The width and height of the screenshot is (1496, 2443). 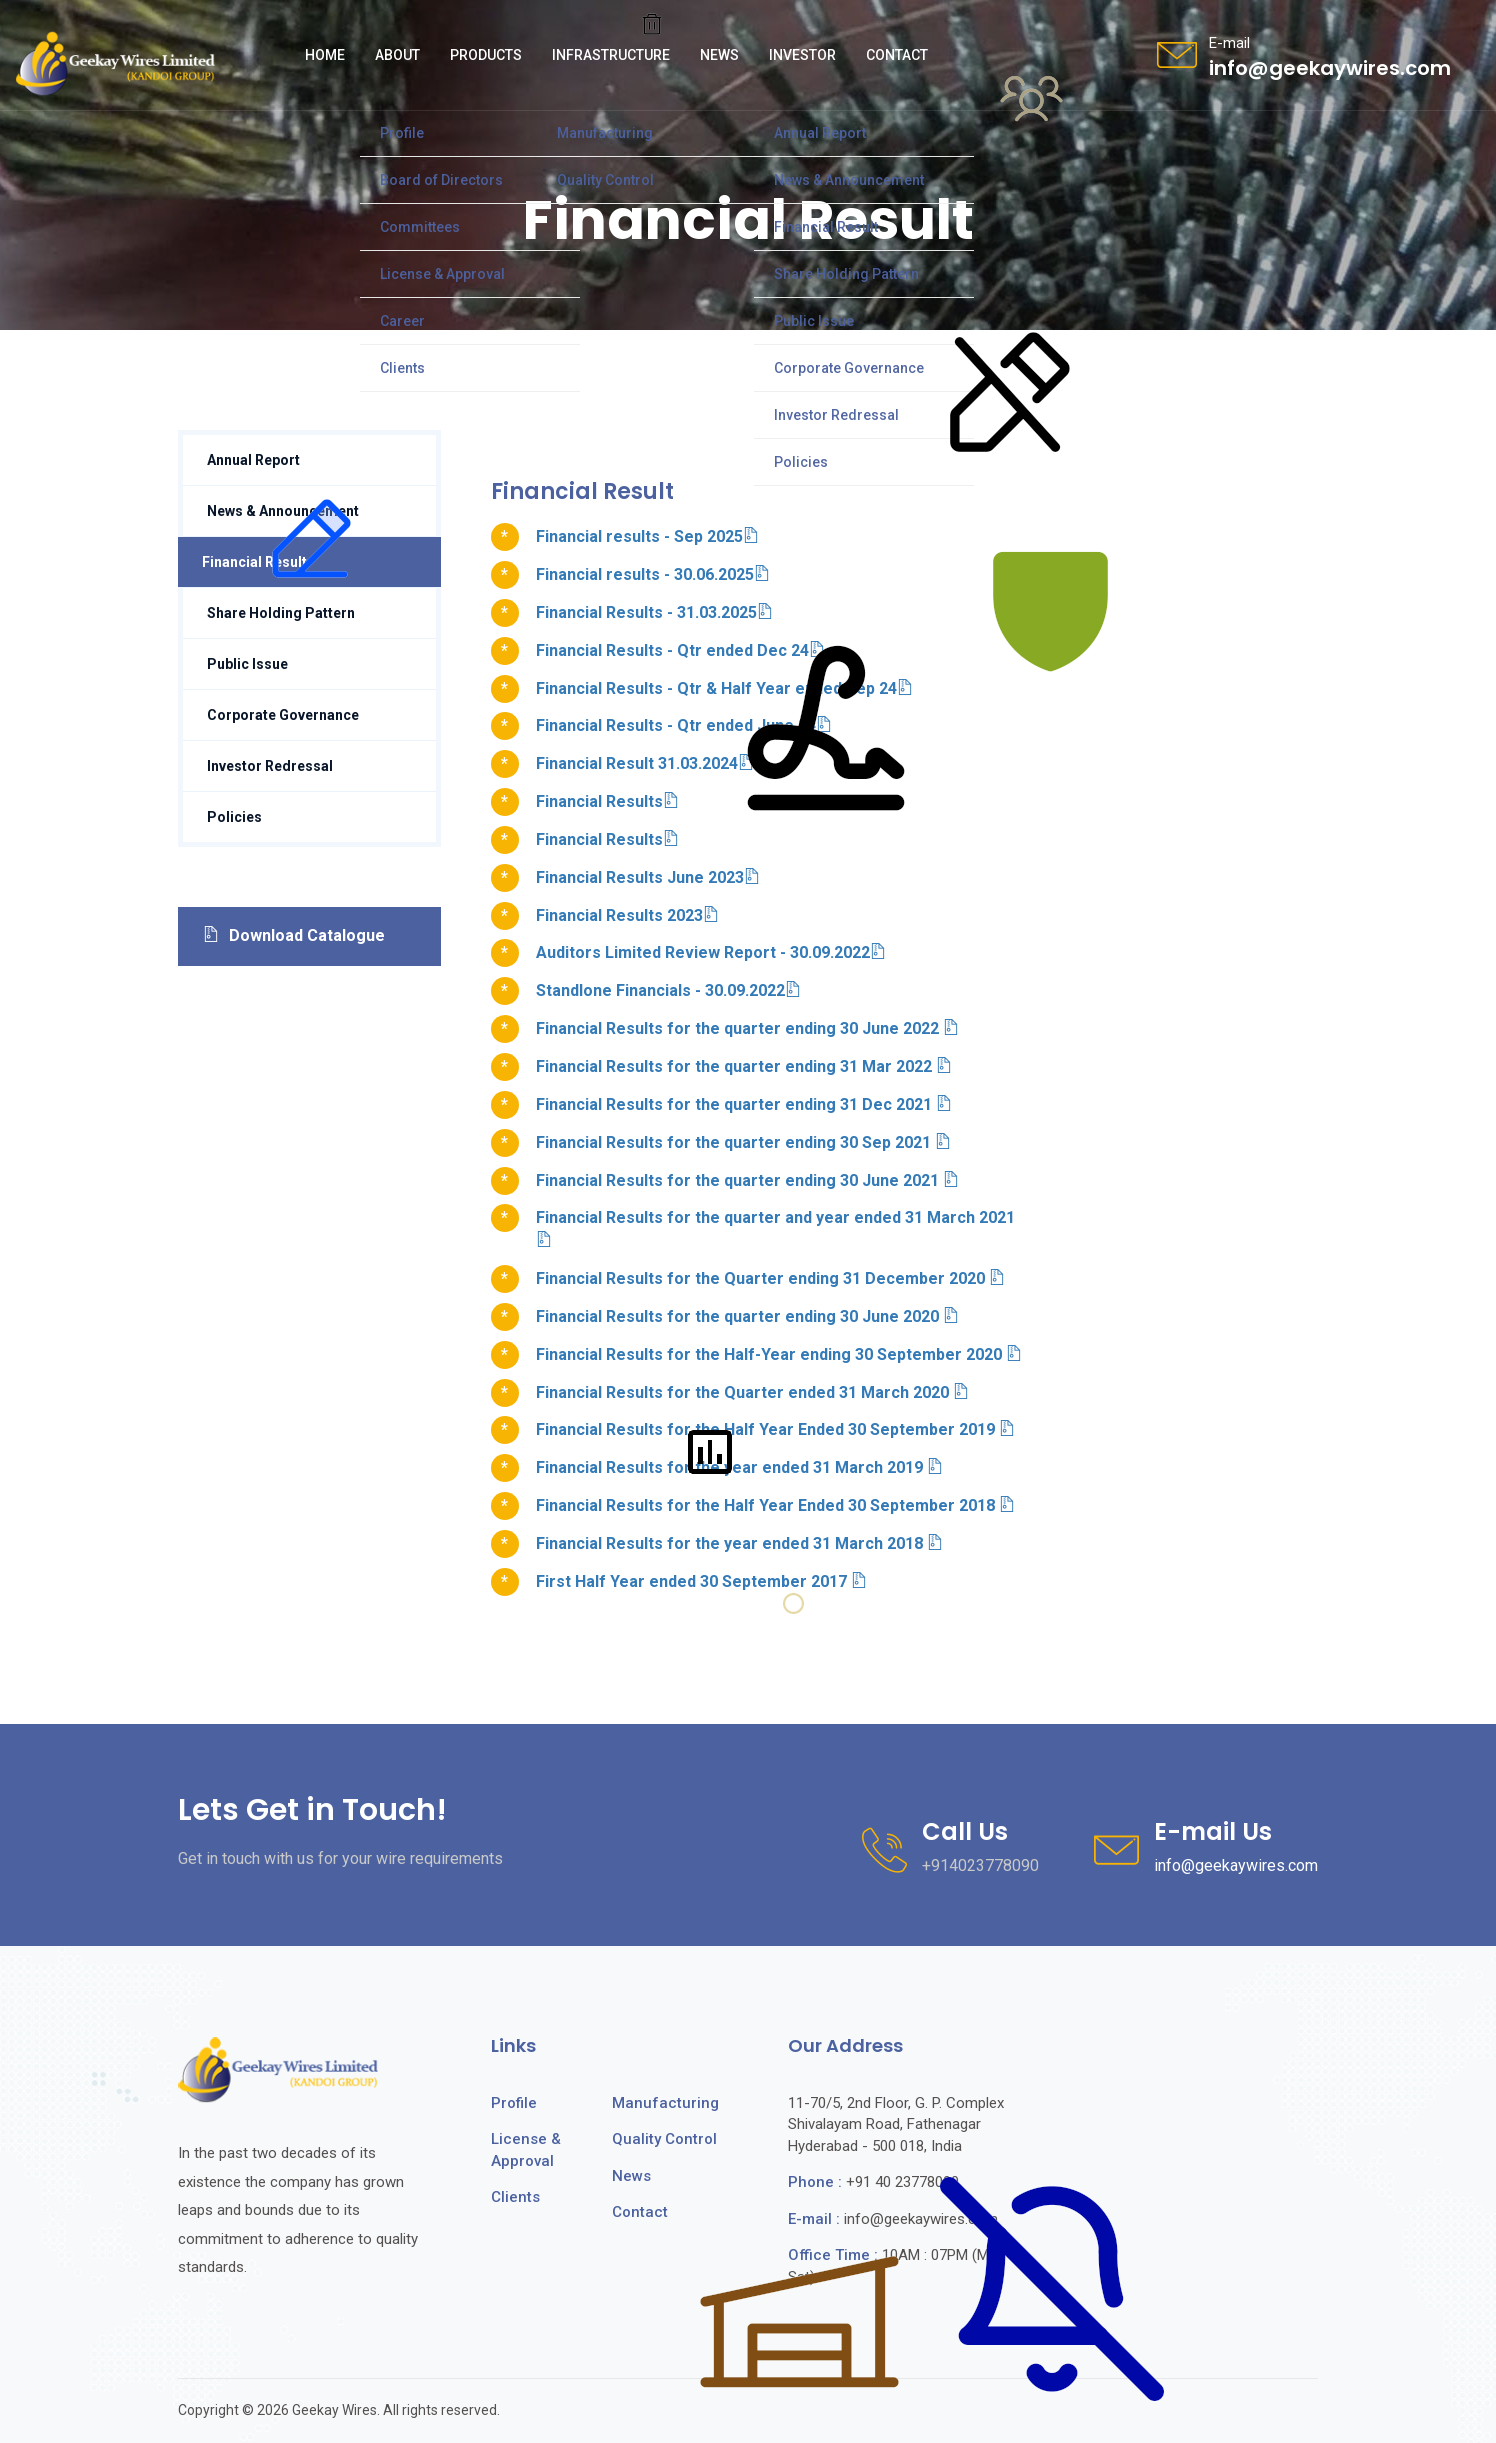 What do you see at coordinates (1052, 2289) in the screenshot?
I see `mute notifications` at bounding box center [1052, 2289].